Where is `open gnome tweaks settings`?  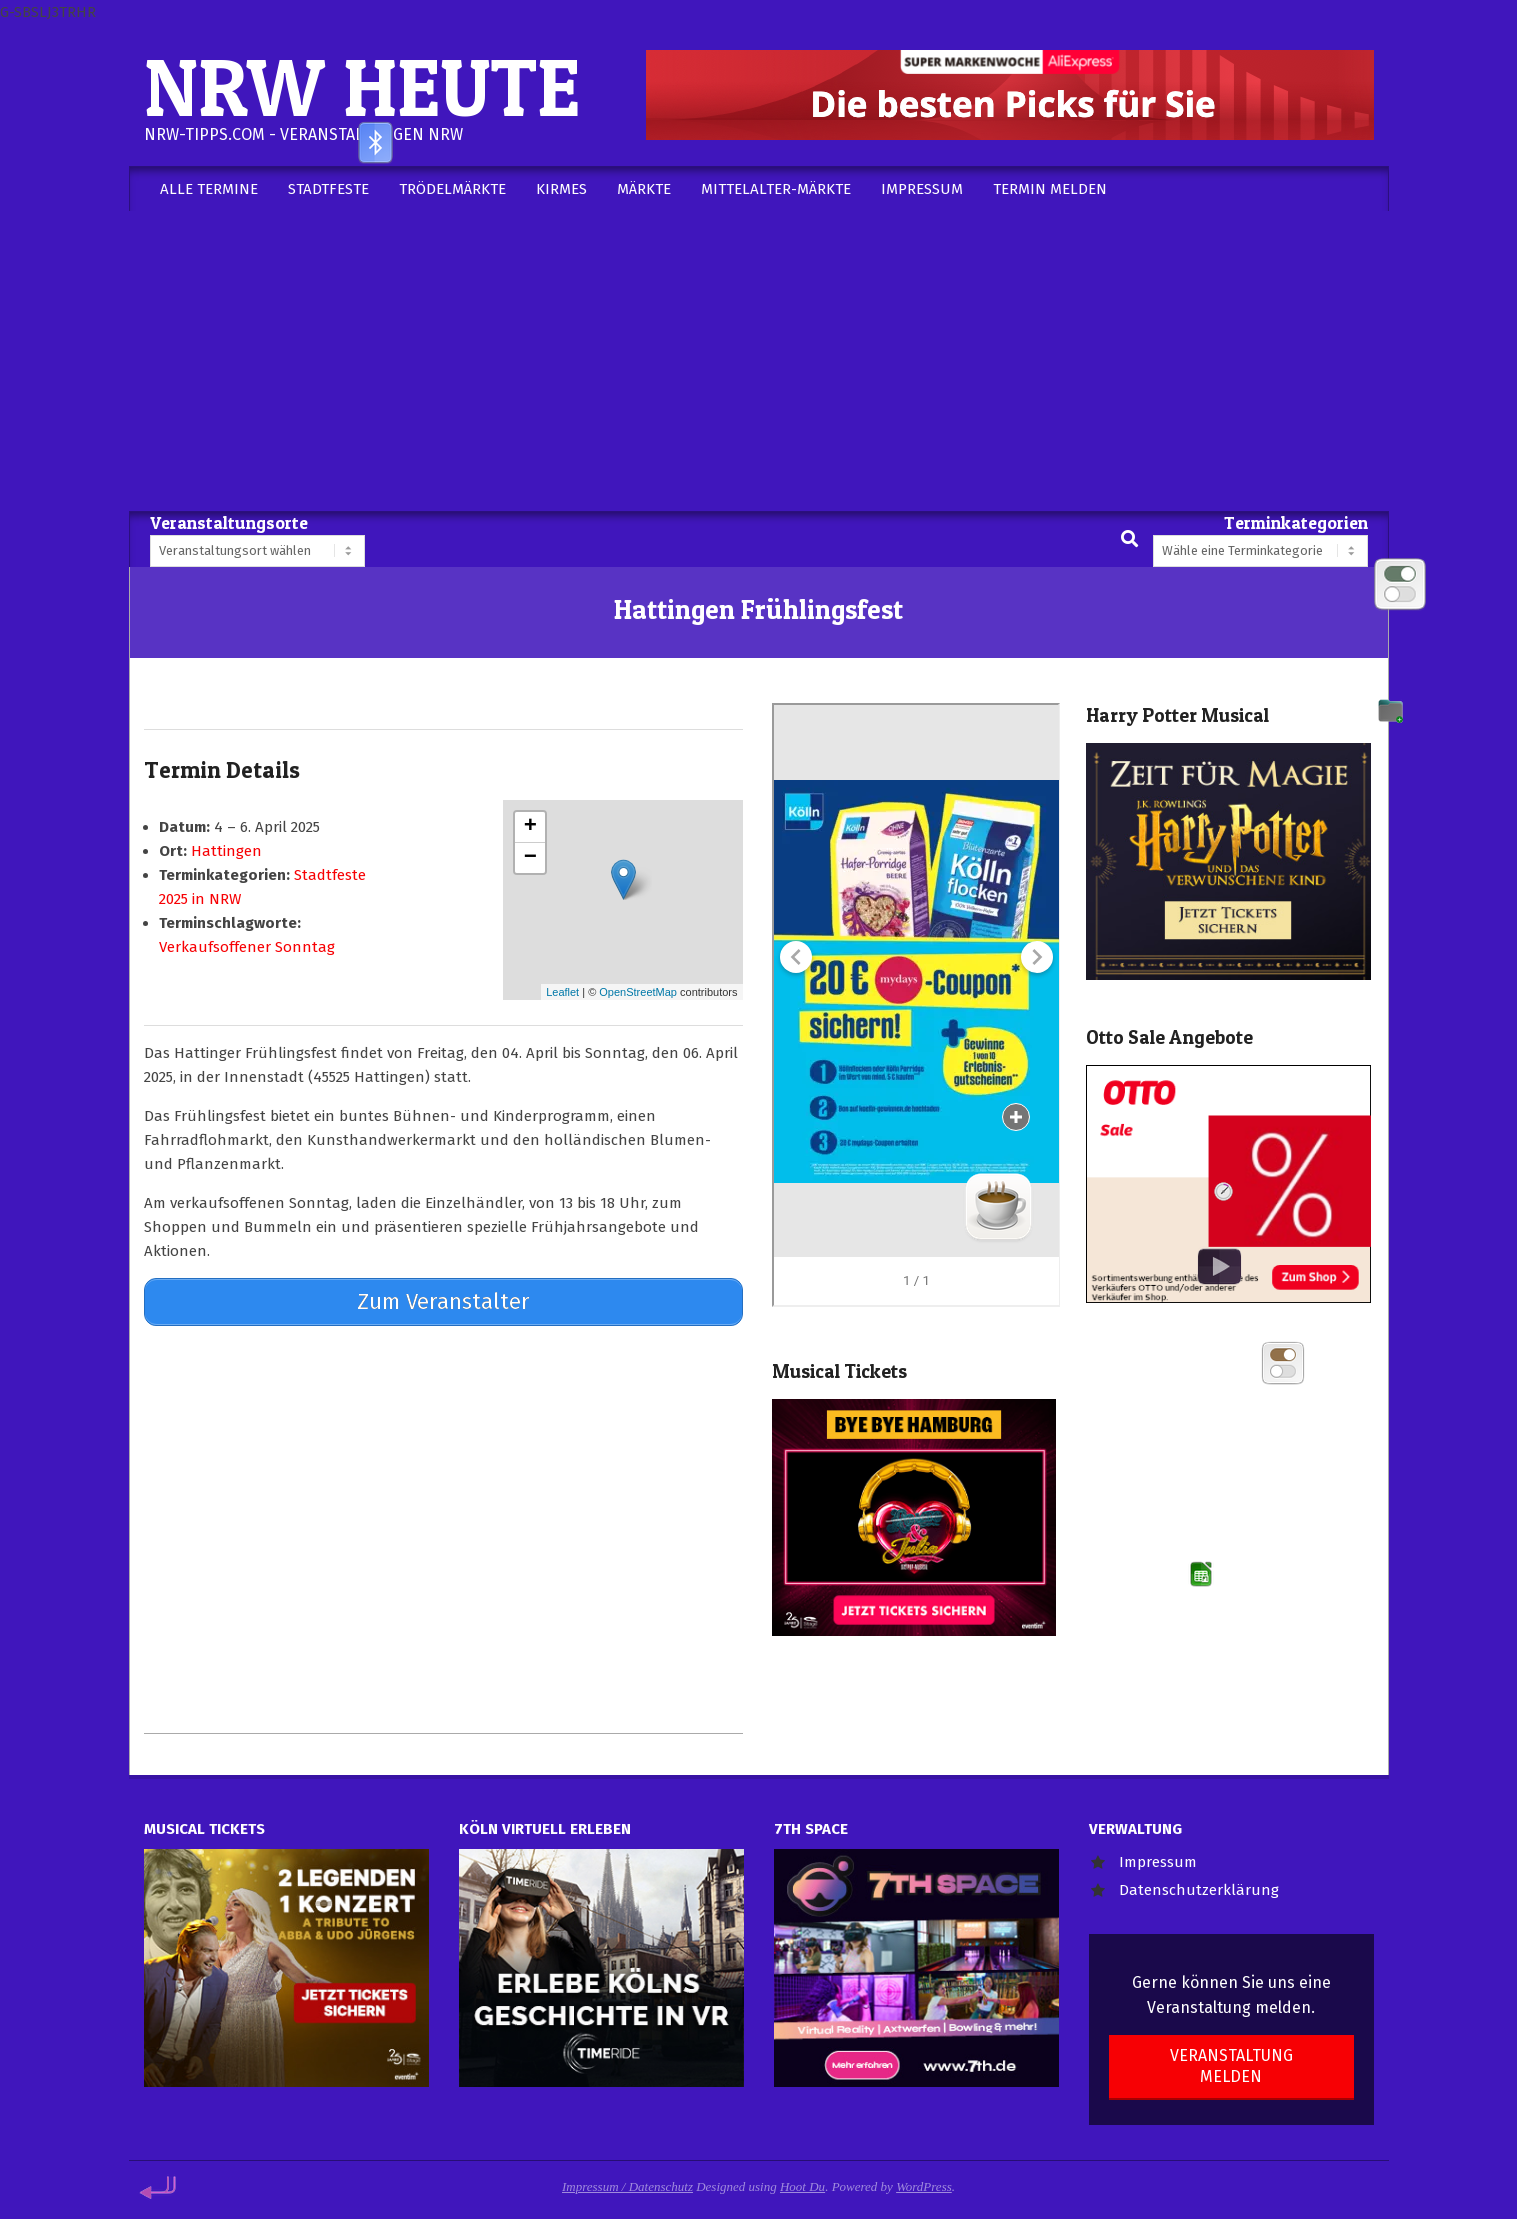
open gnome tweaks settings is located at coordinates (1283, 1363).